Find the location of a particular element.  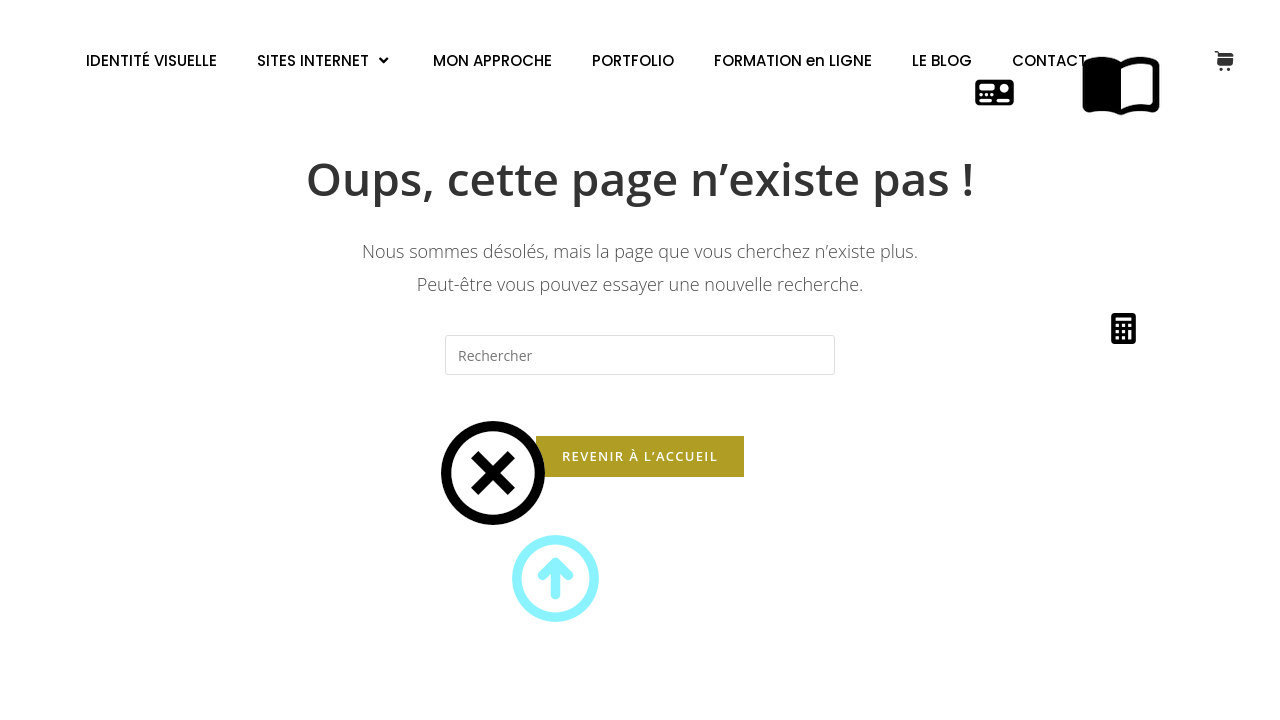

upload a file or content is located at coordinates (555, 578).